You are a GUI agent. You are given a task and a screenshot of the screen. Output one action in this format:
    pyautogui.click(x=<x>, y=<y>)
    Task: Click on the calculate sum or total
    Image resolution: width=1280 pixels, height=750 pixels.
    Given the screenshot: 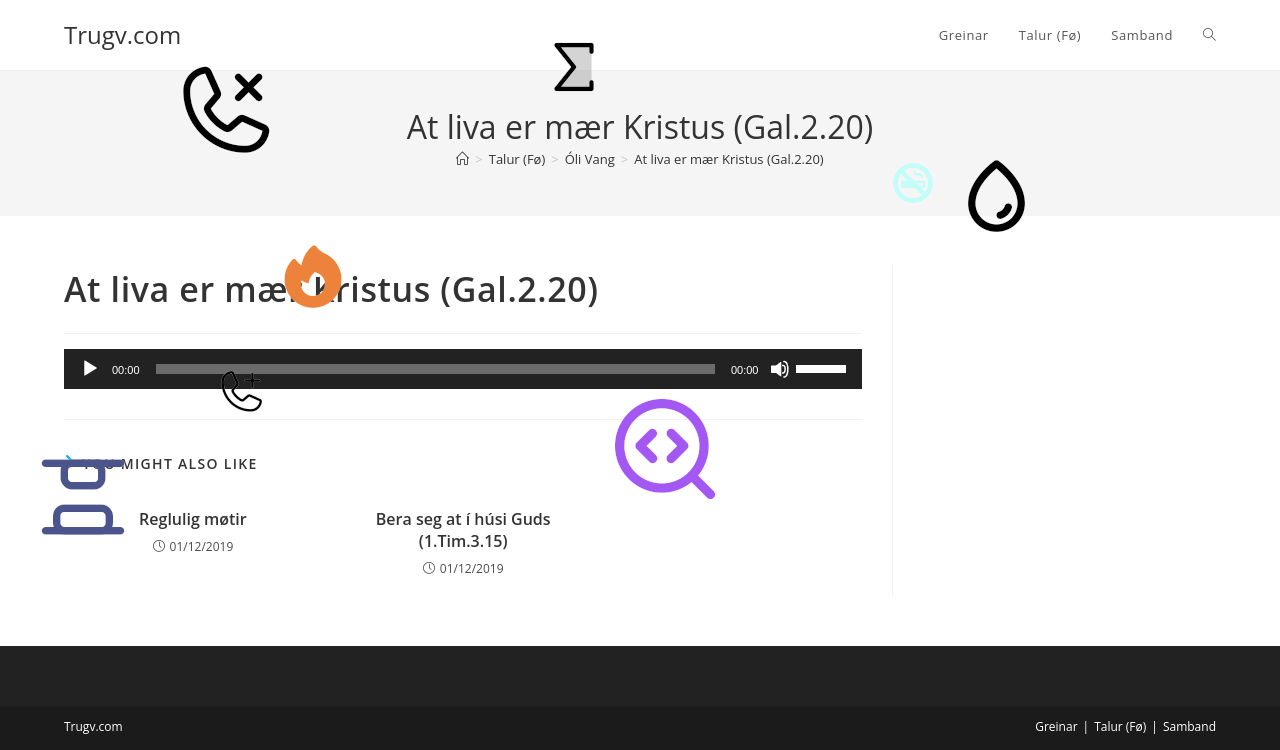 What is the action you would take?
    pyautogui.click(x=574, y=67)
    